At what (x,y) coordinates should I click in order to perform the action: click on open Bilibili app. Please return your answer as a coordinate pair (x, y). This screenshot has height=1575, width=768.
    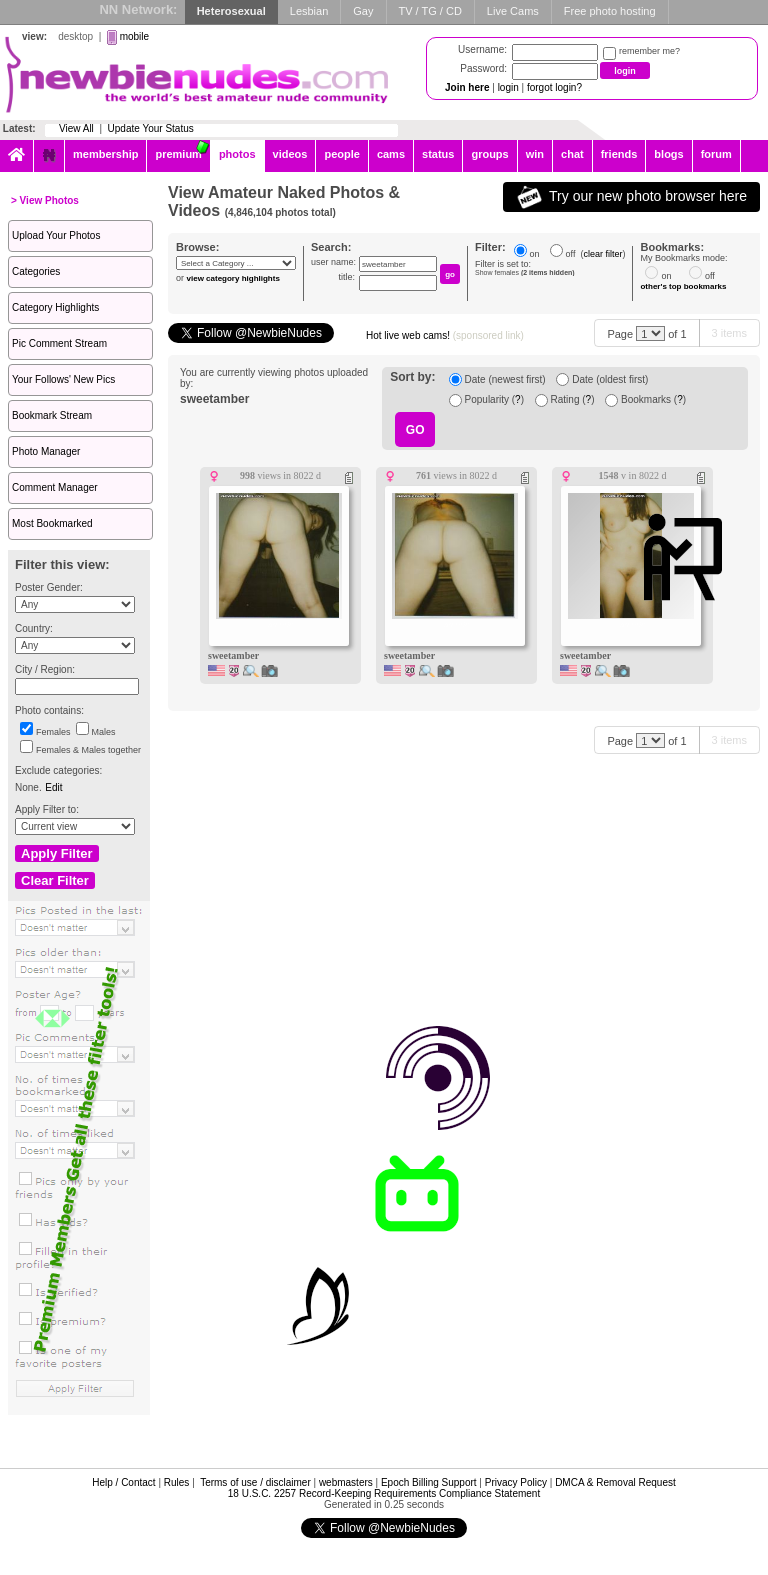
    Looking at the image, I should click on (417, 1194).